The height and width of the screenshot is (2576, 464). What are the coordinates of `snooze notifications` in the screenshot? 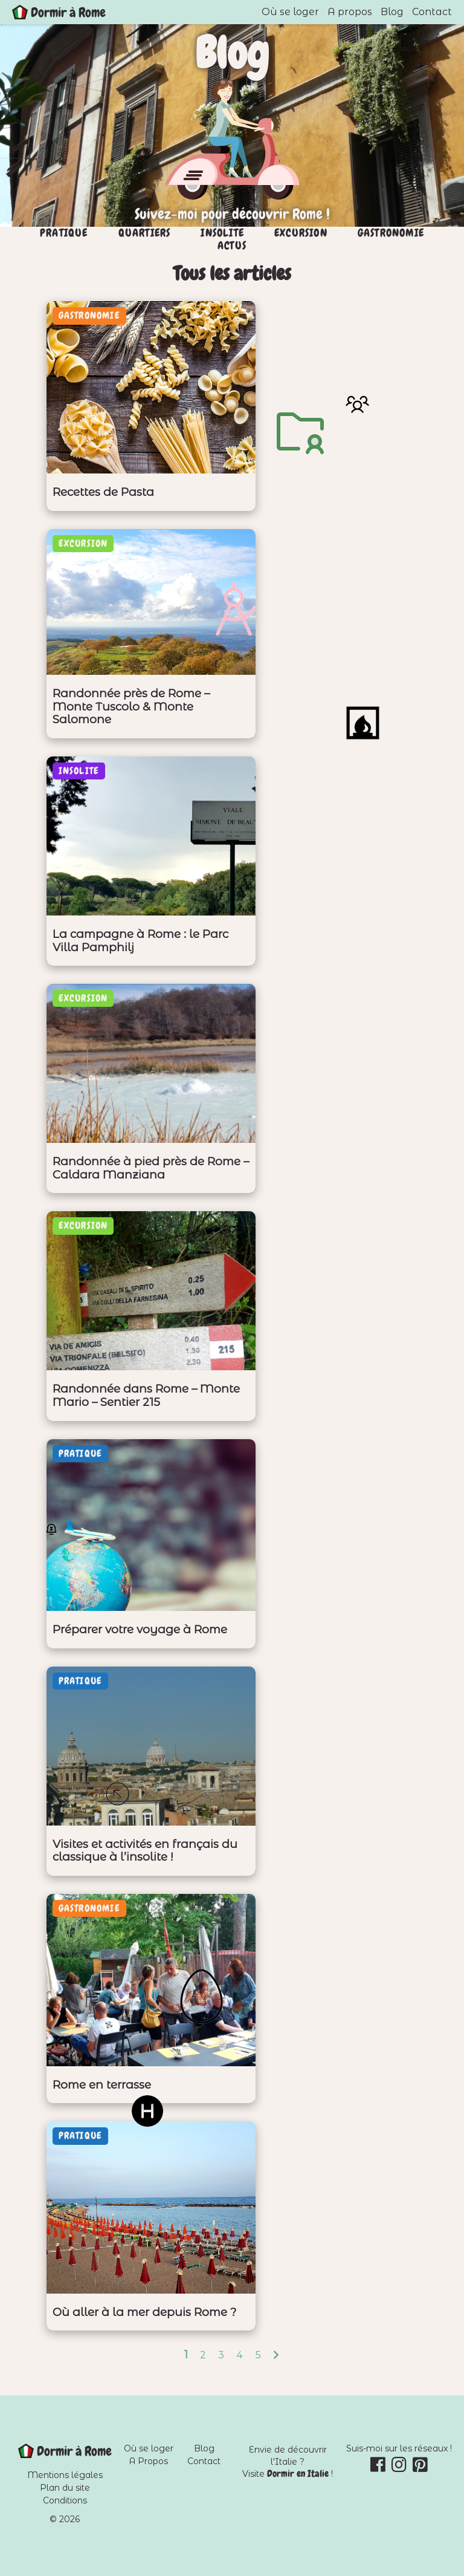 It's located at (51, 1529).